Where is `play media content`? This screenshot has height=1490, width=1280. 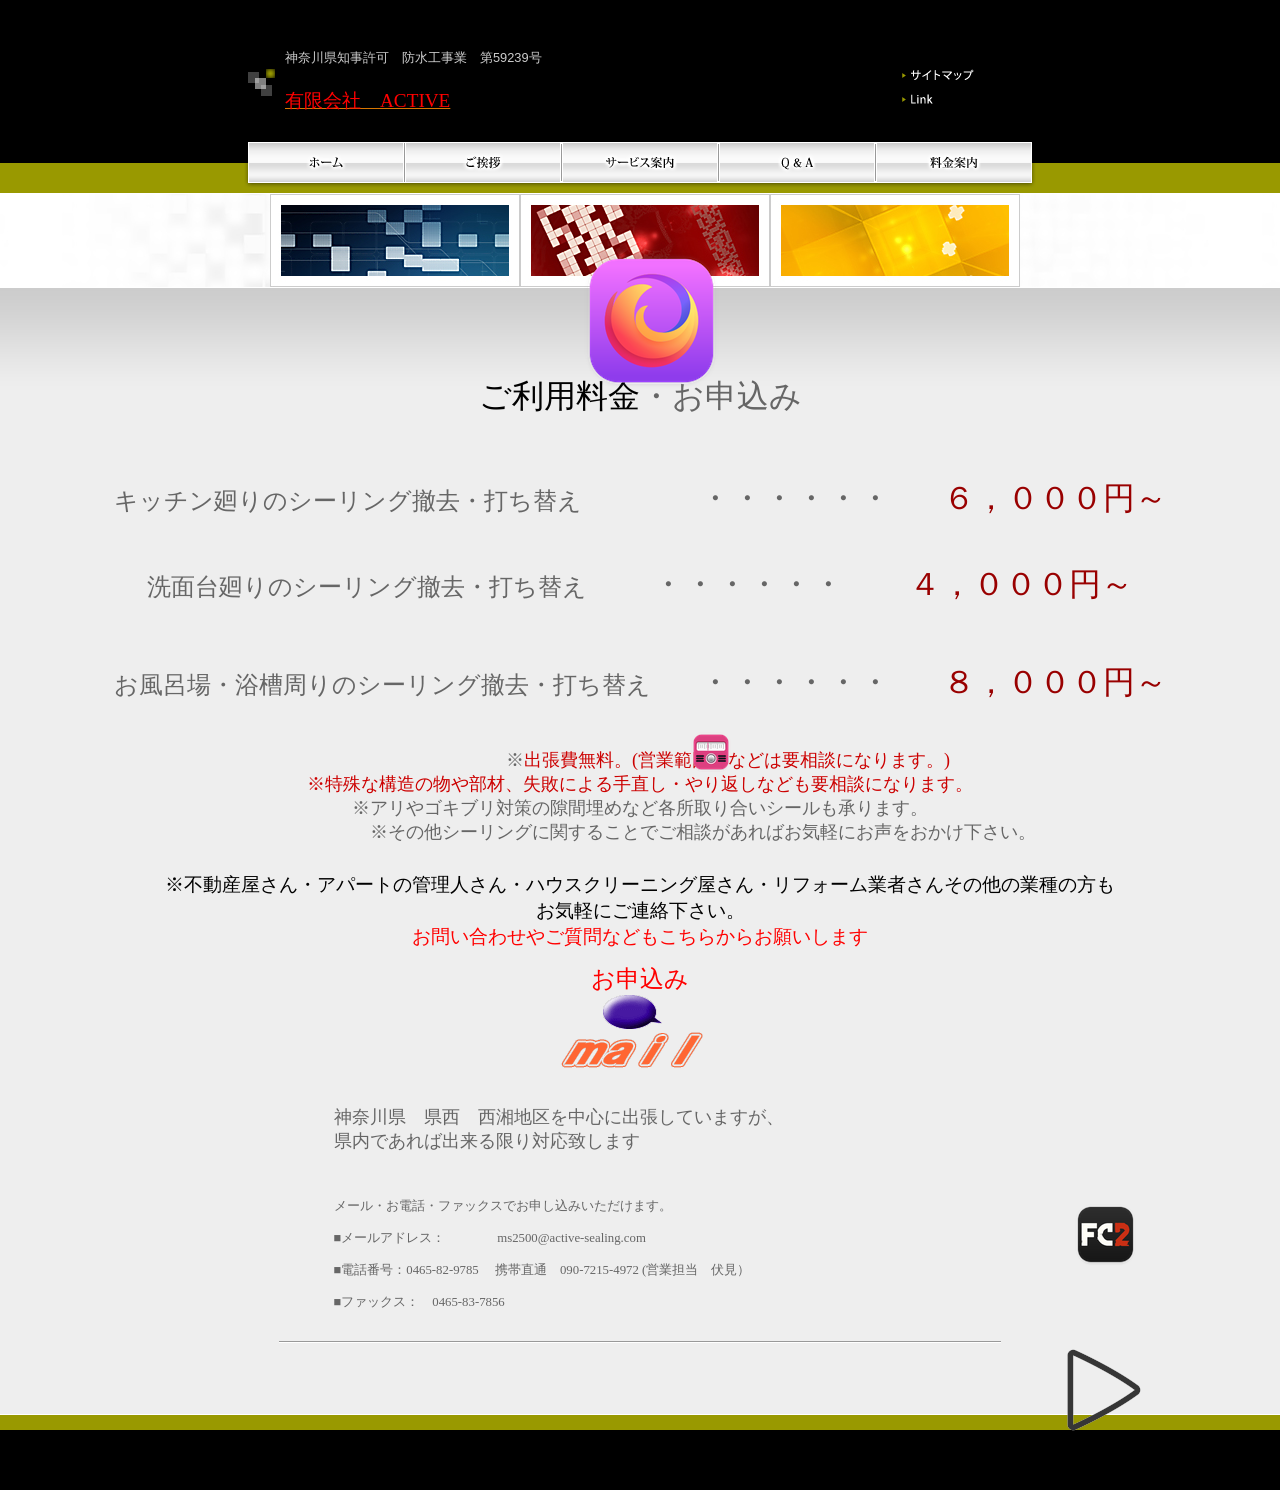
play media content is located at coordinates (1102, 1390).